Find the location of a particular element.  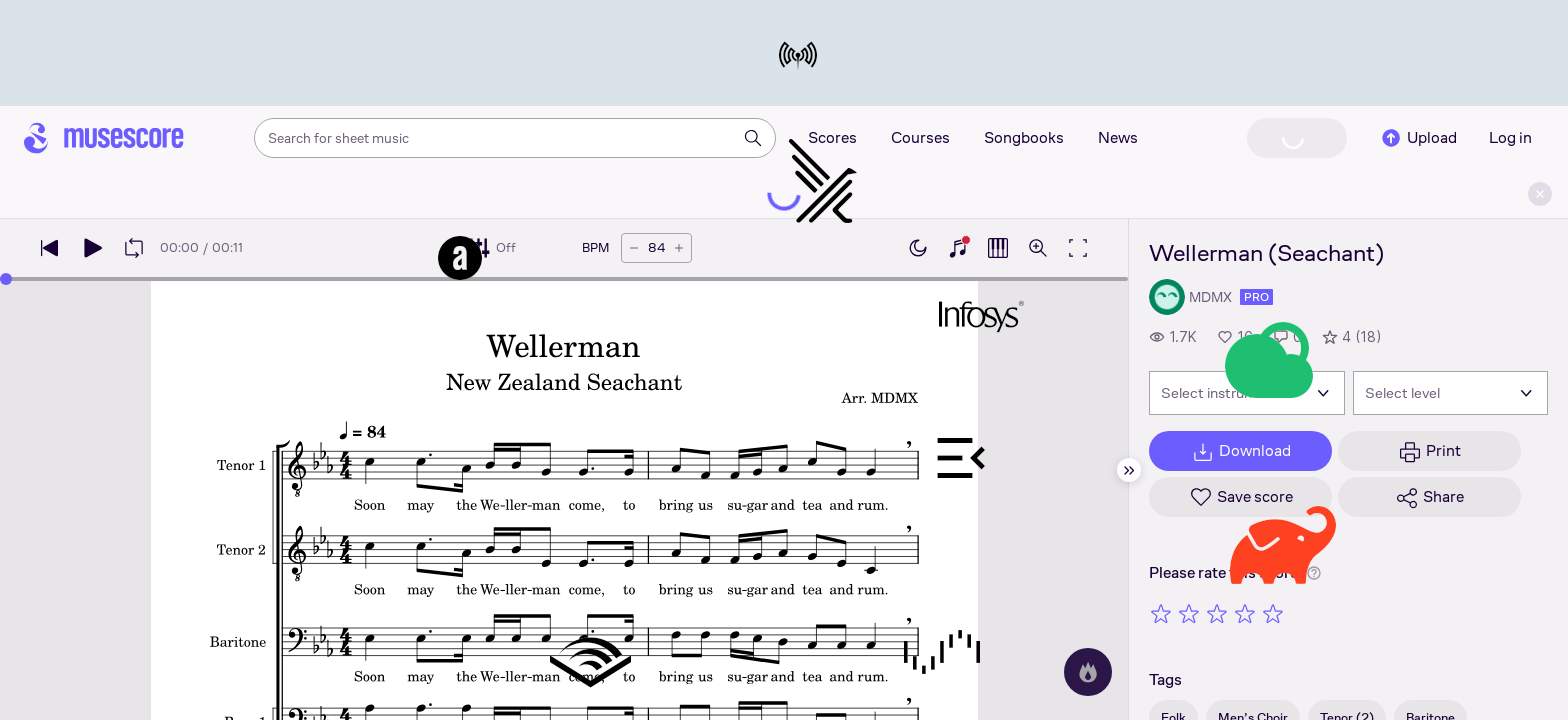

indicates partly cloudy weather conditions is located at coordinates (1269, 362).